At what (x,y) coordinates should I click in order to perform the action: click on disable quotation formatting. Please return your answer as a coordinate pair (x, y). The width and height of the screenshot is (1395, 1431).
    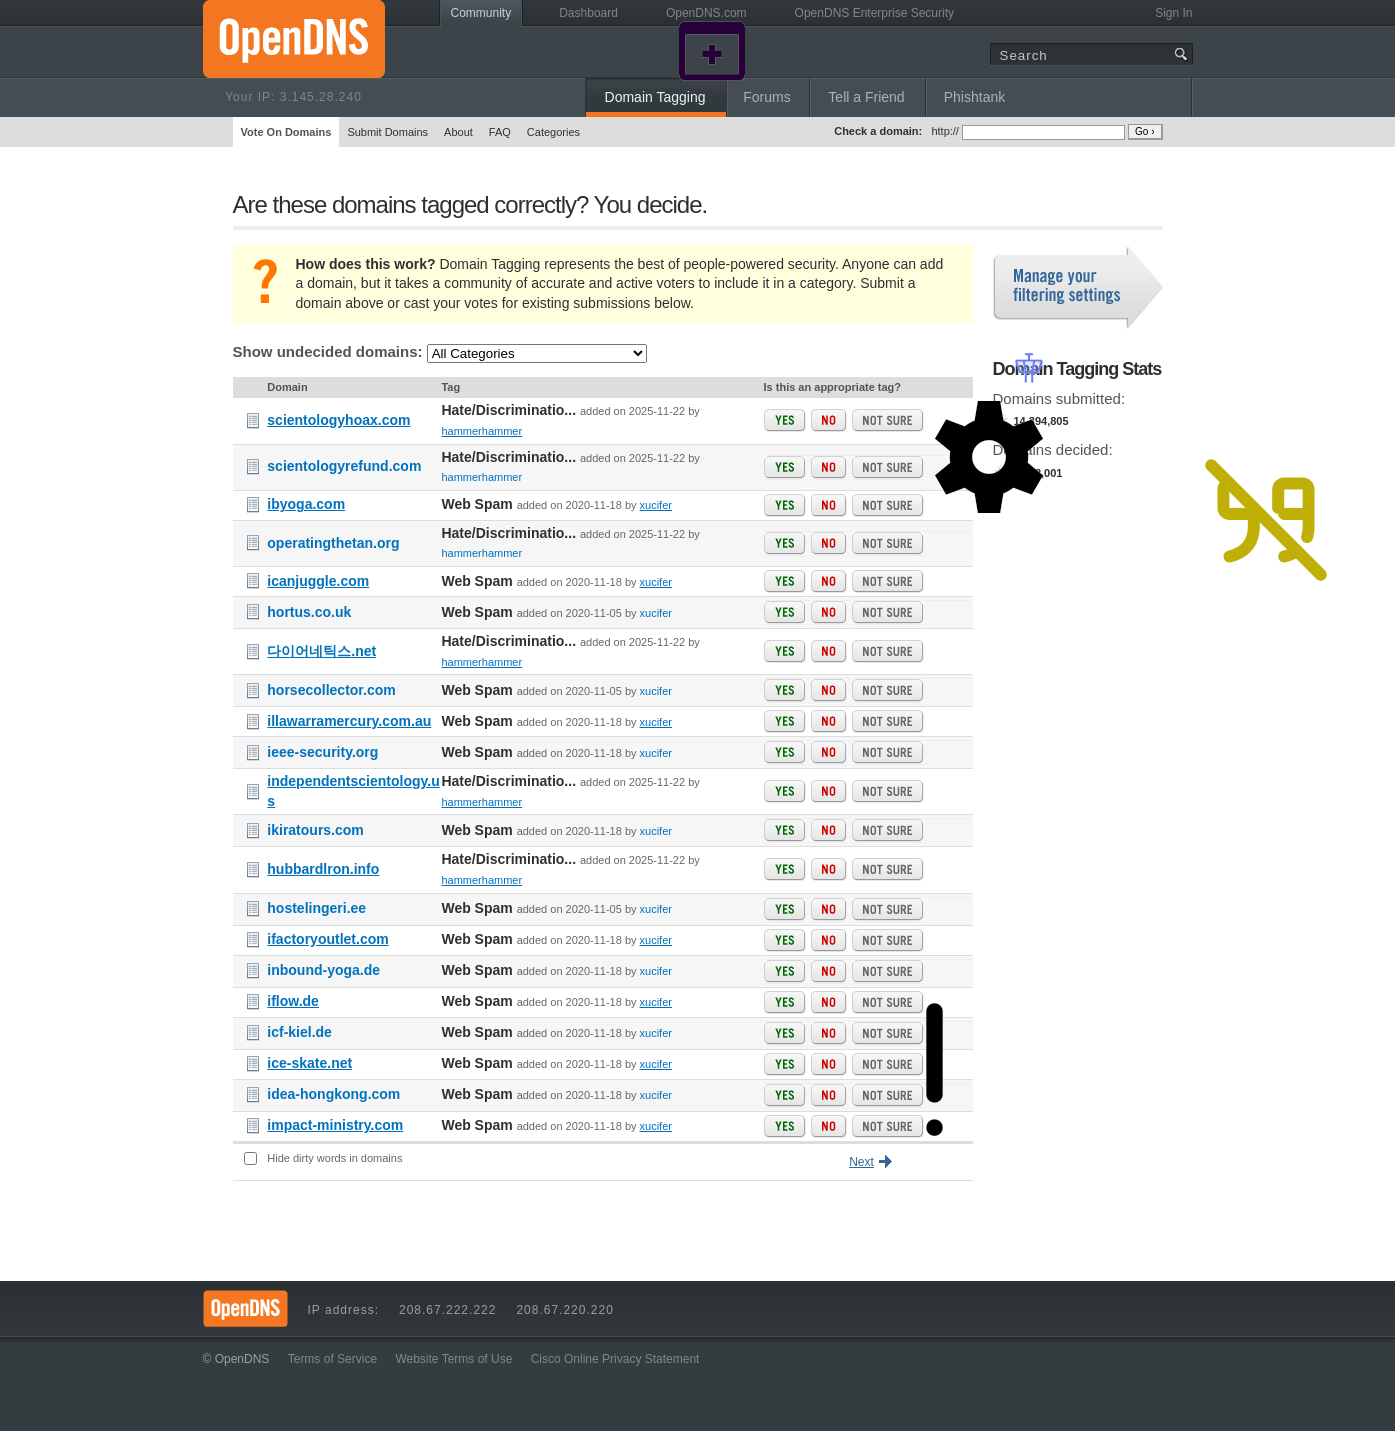
    Looking at the image, I should click on (1266, 520).